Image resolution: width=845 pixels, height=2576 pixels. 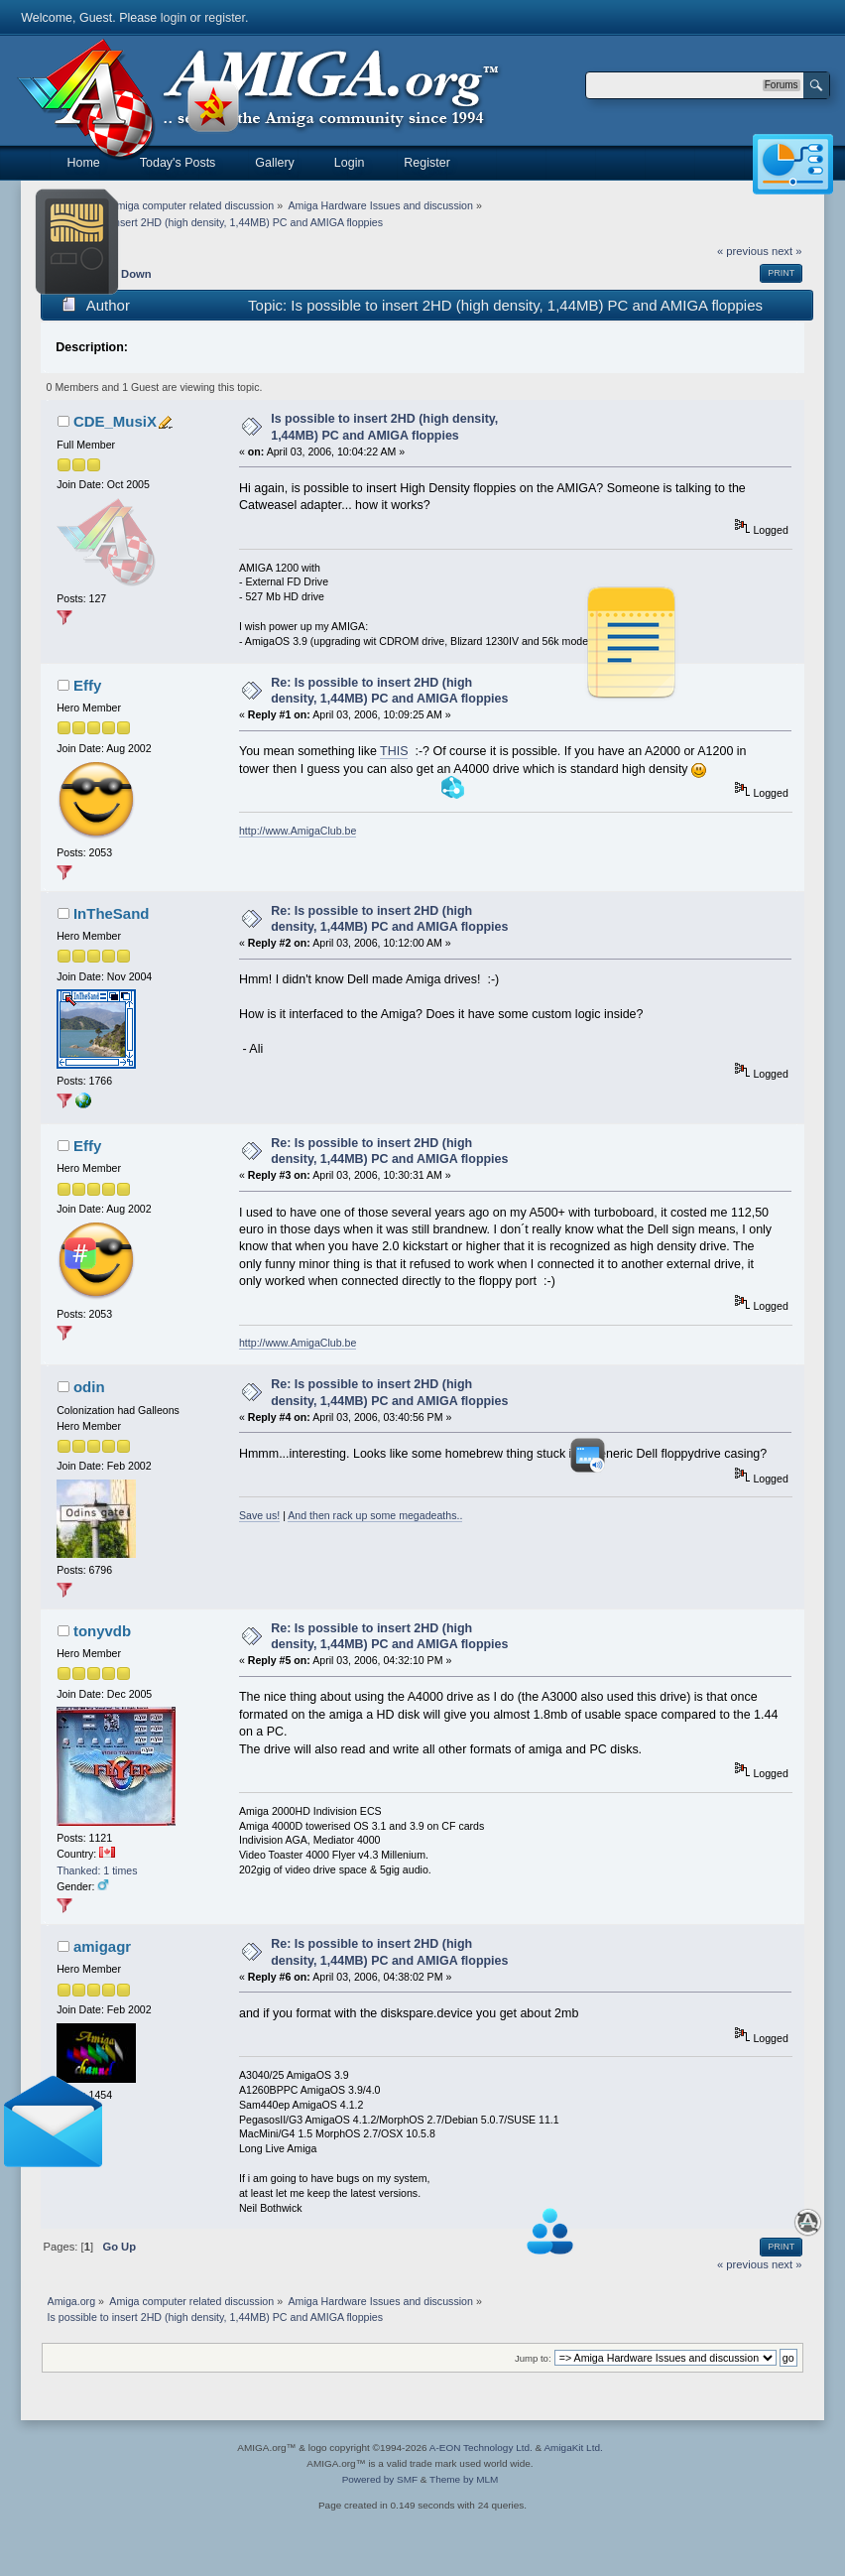 I want to click on indicates shared access or multiple users, so click(x=549, y=2231).